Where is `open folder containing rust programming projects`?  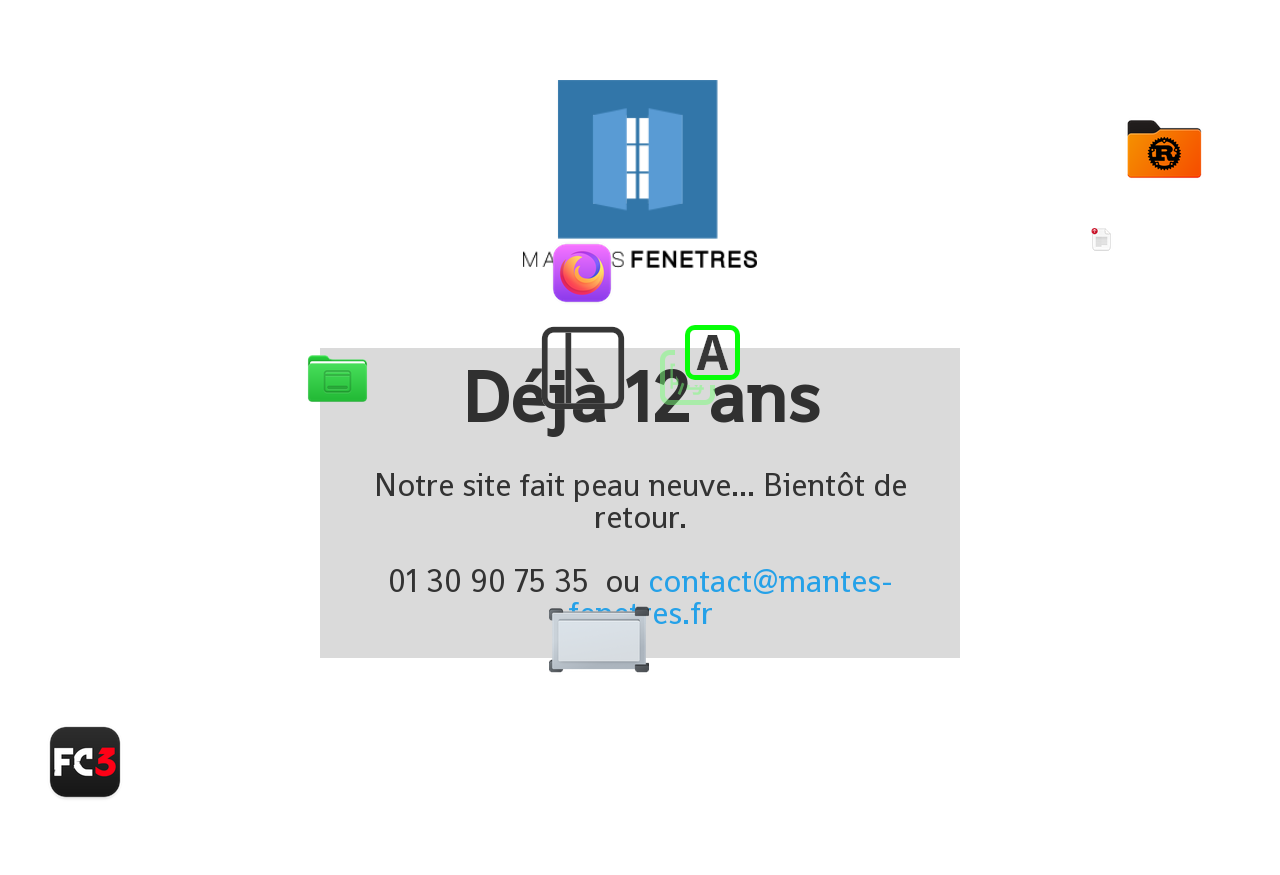
open folder containing rust programming projects is located at coordinates (1164, 151).